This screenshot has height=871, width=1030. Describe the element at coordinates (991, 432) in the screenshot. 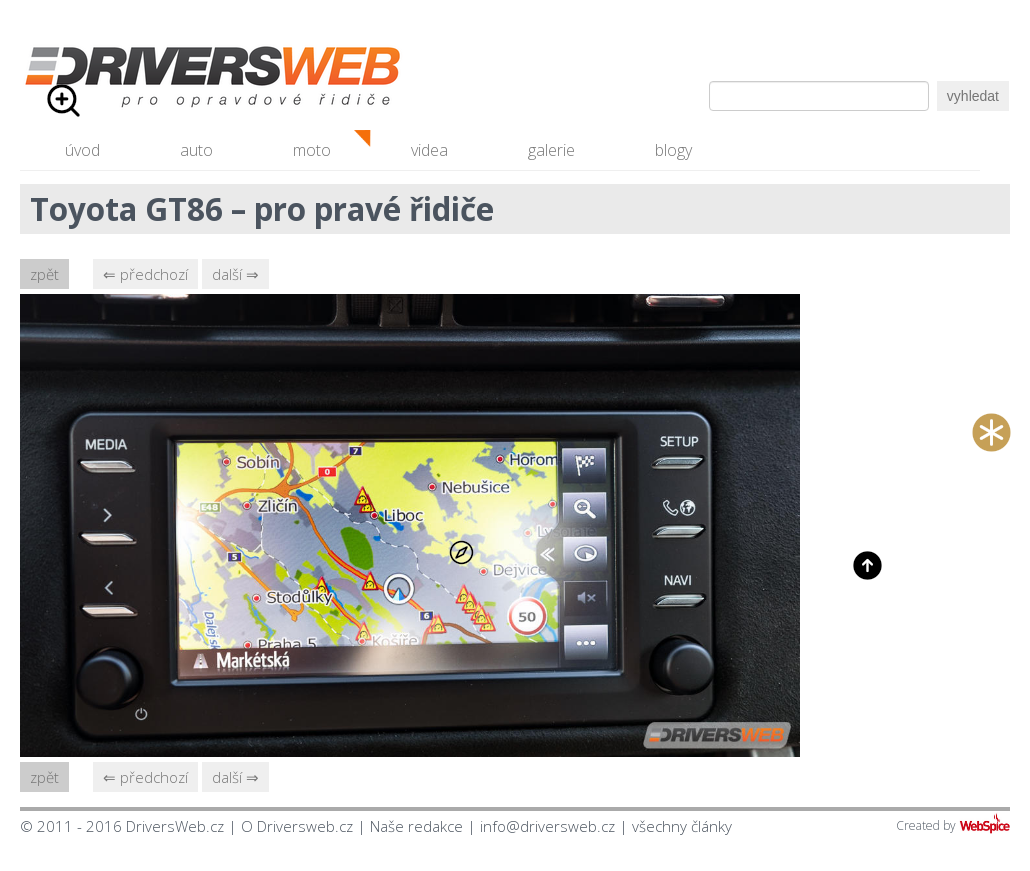

I see `indicates a required field in a form` at that location.